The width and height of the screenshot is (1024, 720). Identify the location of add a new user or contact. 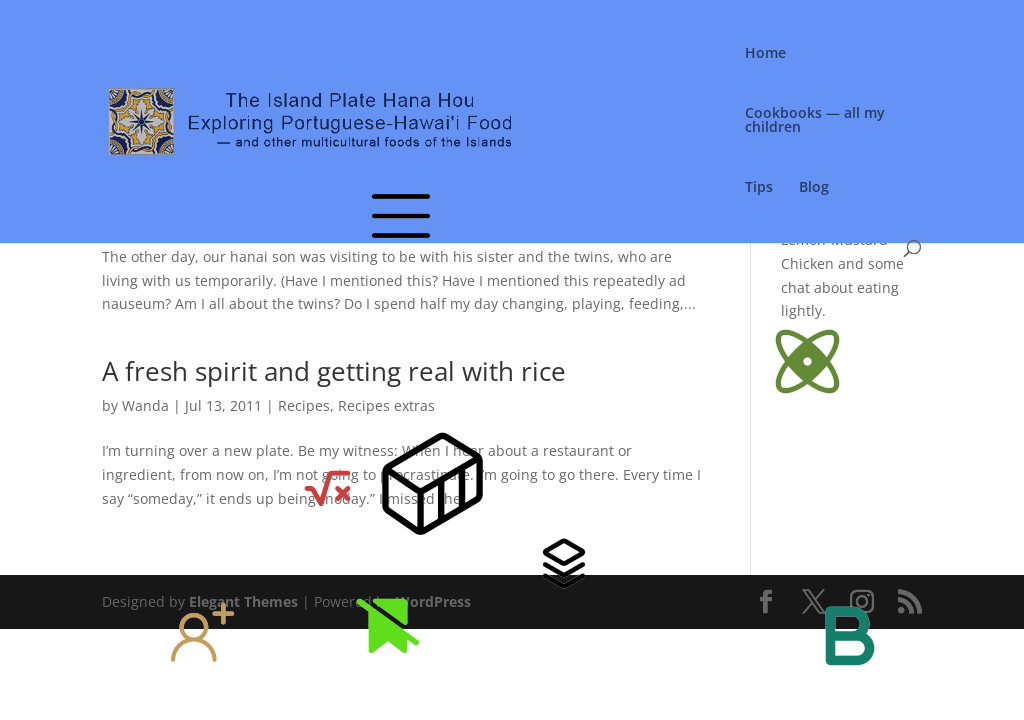
(202, 634).